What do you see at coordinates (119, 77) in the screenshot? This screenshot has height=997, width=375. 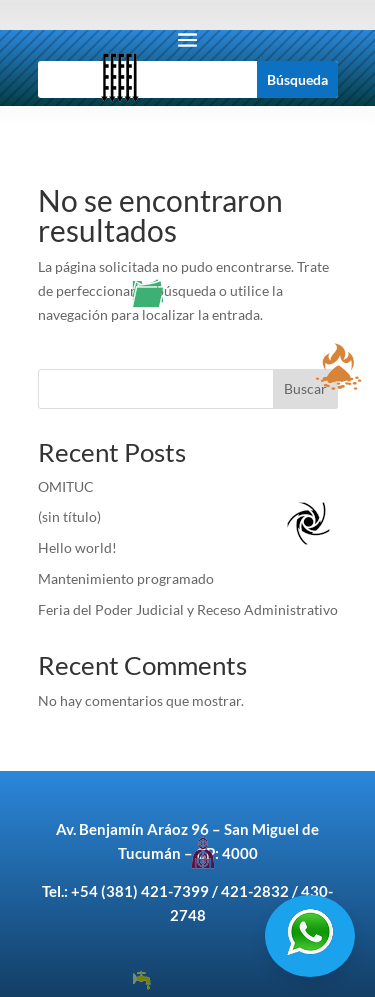 I see `access castle or fortress defenses` at bounding box center [119, 77].